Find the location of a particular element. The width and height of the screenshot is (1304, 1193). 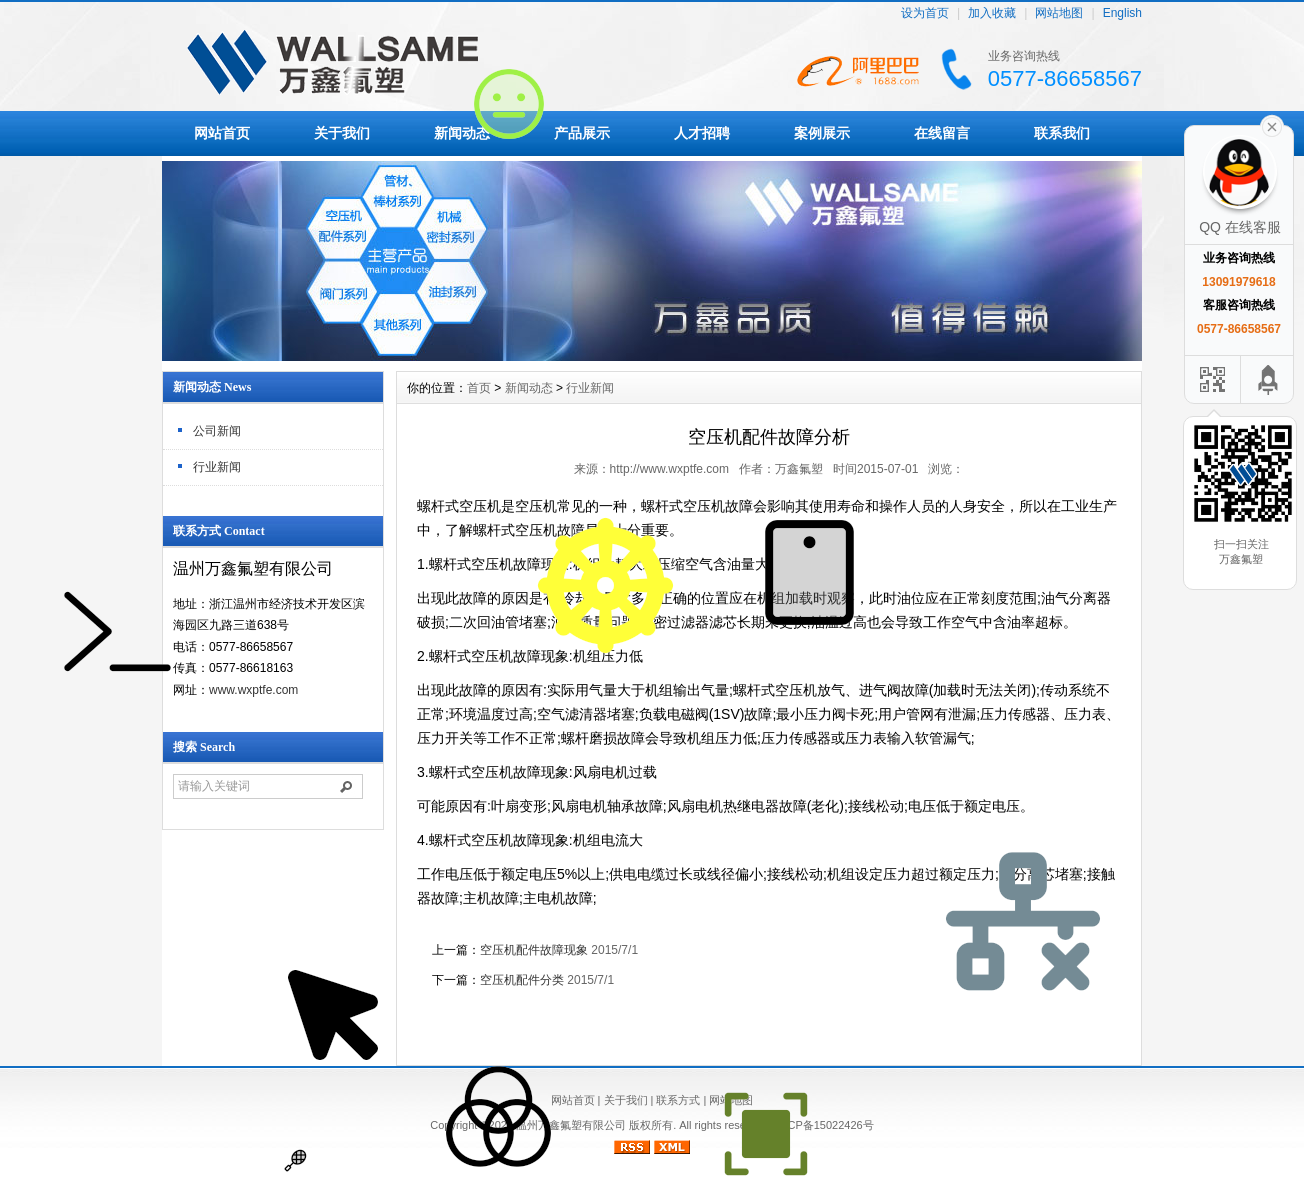

mouse cursor or pointer indicator is located at coordinates (333, 1015).